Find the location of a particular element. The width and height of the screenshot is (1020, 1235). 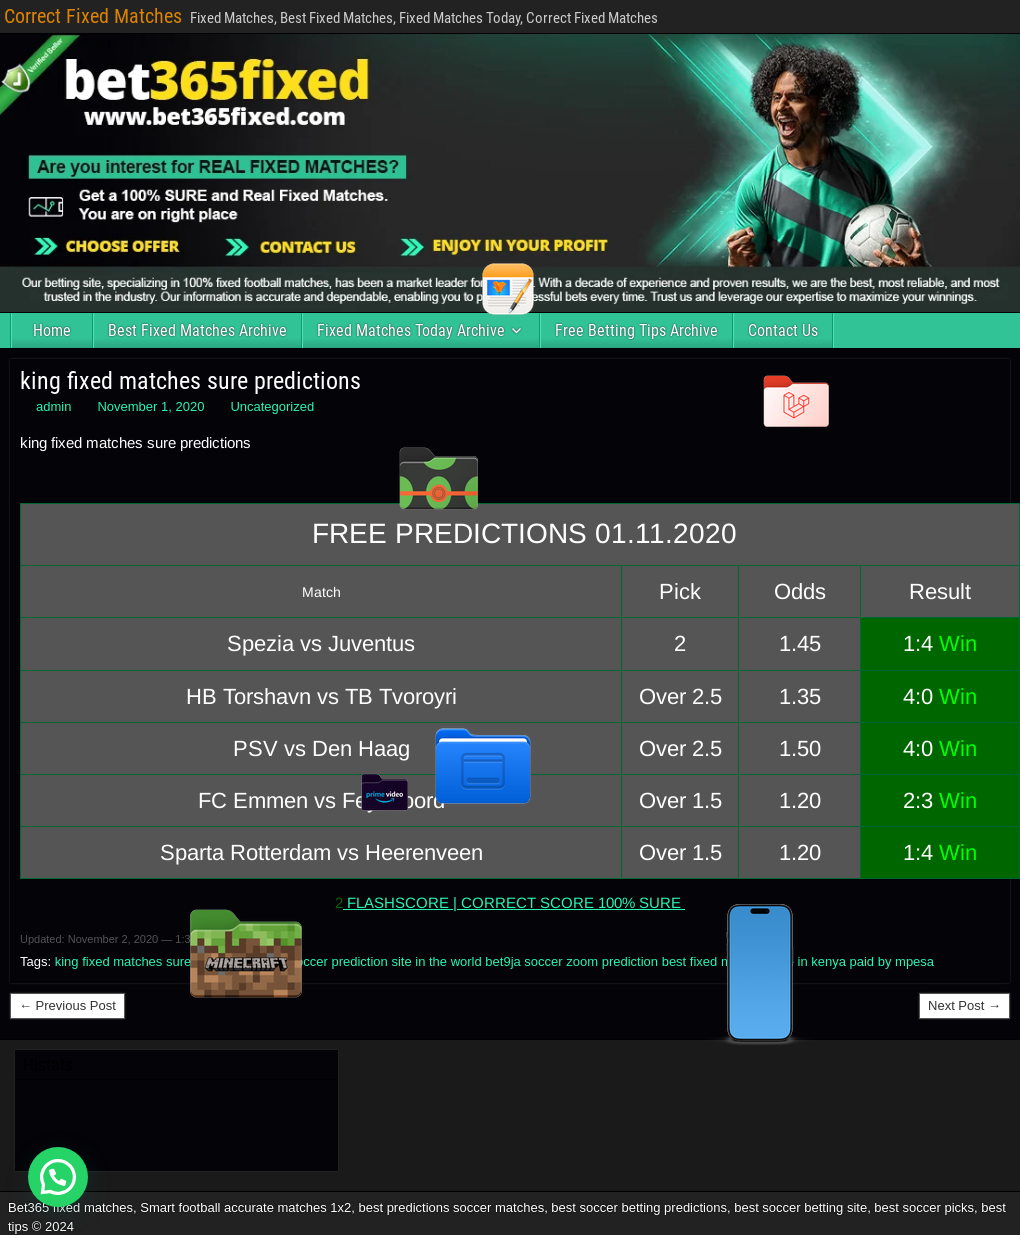

open calligrawords app is located at coordinates (508, 289).